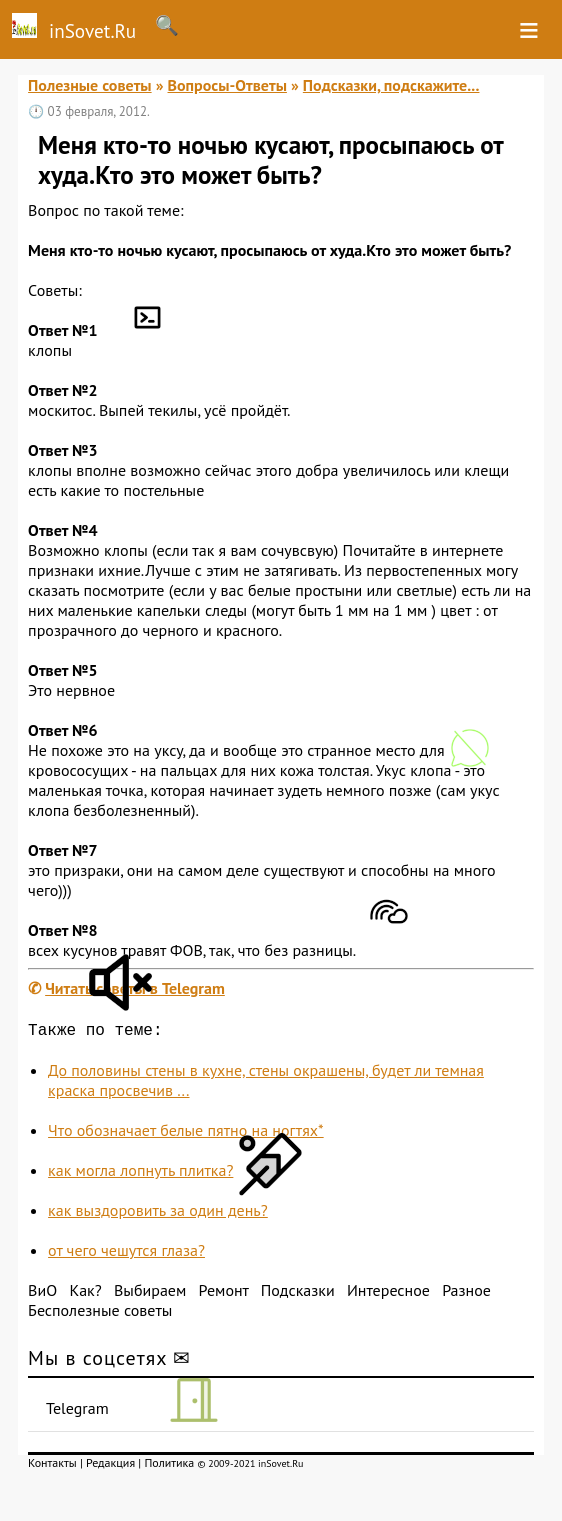 This screenshot has height=1521, width=562. Describe the element at coordinates (147, 317) in the screenshot. I see `open the command line terminal` at that location.